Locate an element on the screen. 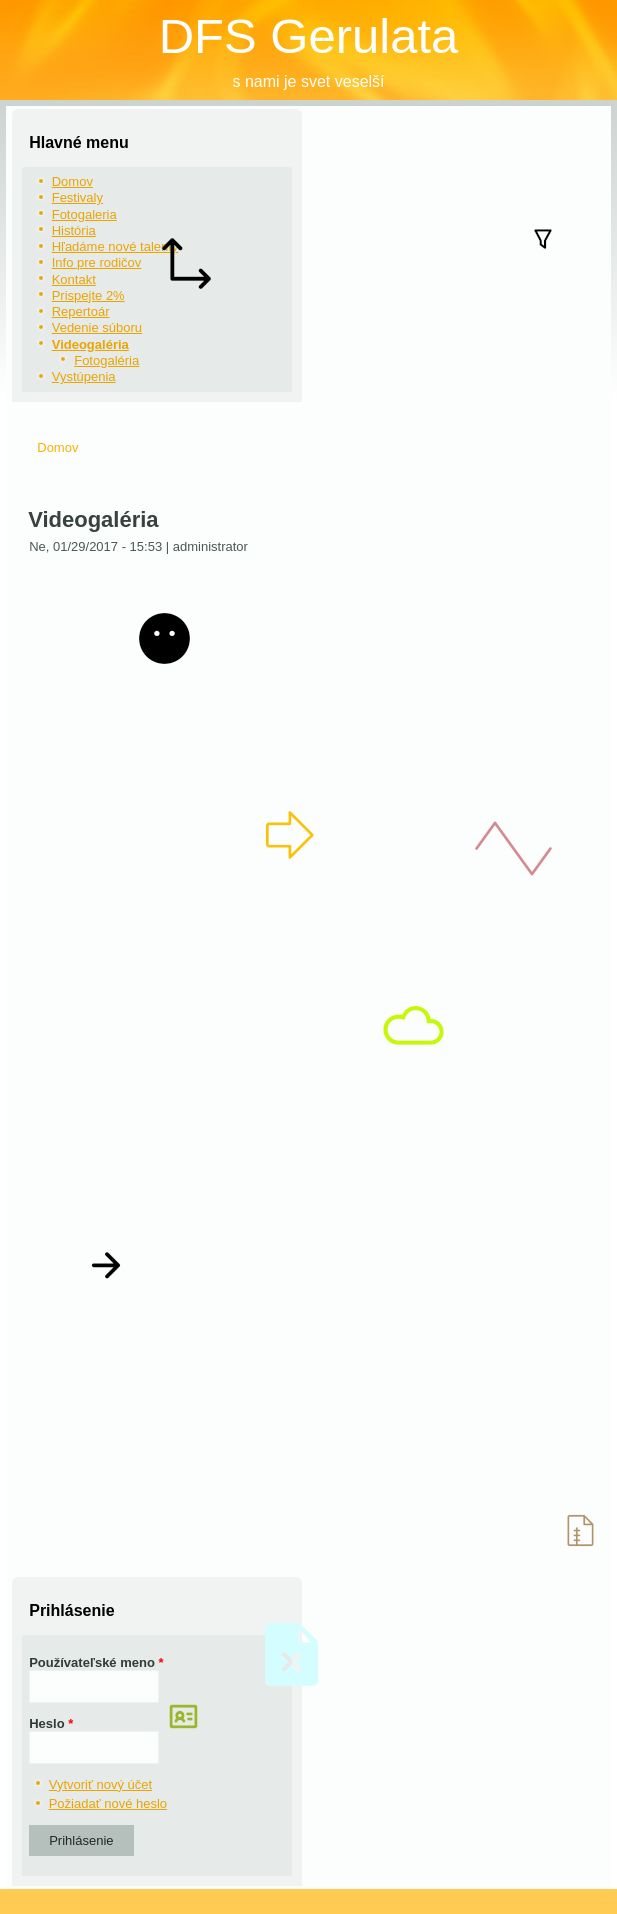 This screenshot has height=1914, width=617. access cloud storage is located at coordinates (413, 1027).